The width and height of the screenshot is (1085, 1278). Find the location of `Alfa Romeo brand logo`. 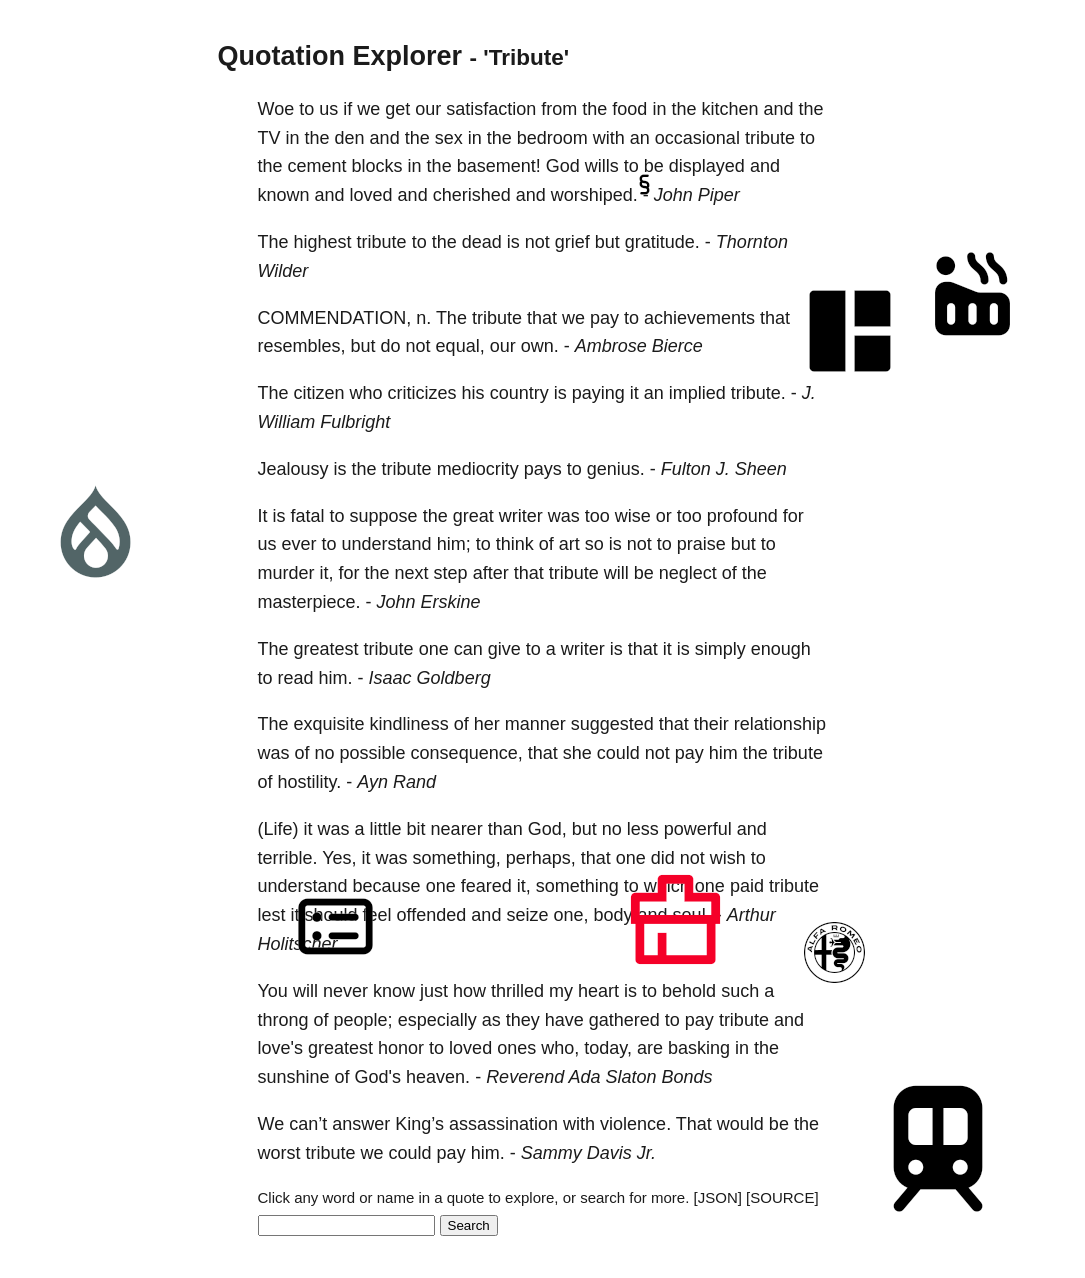

Alfa Romeo brand logo is located at coordinates (834, 952).